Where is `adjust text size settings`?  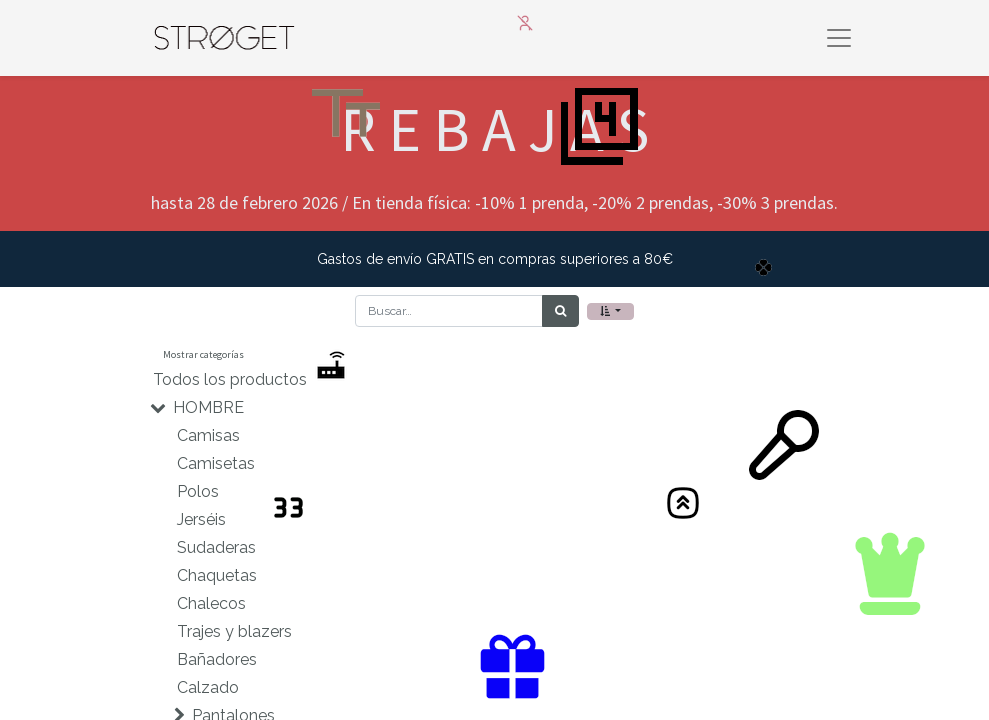 adjust text size settings is located at coordinates (346, 113).